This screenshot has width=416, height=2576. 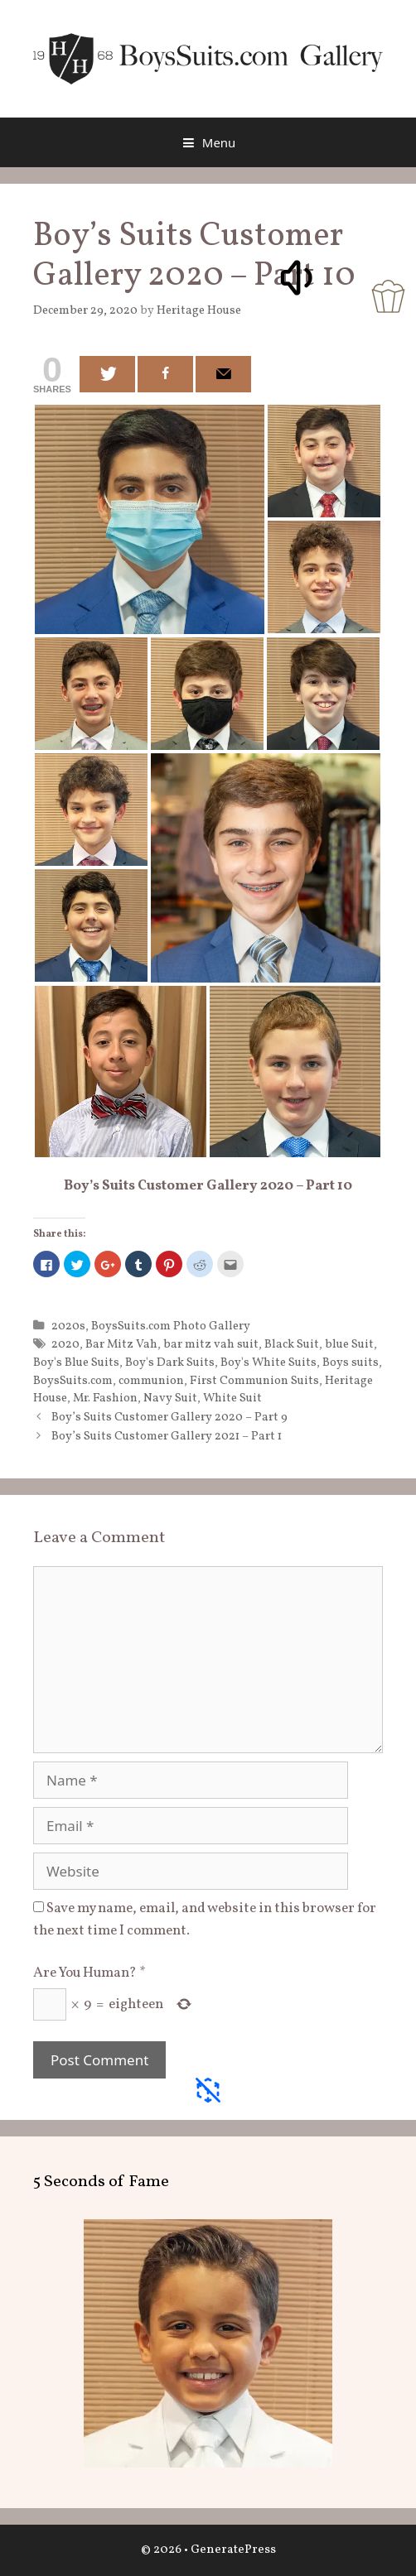 What do you see at coordinates (388, 297) in the screenshot?
I see `browse movies or entertainment content` at bounding box center [388, 297].